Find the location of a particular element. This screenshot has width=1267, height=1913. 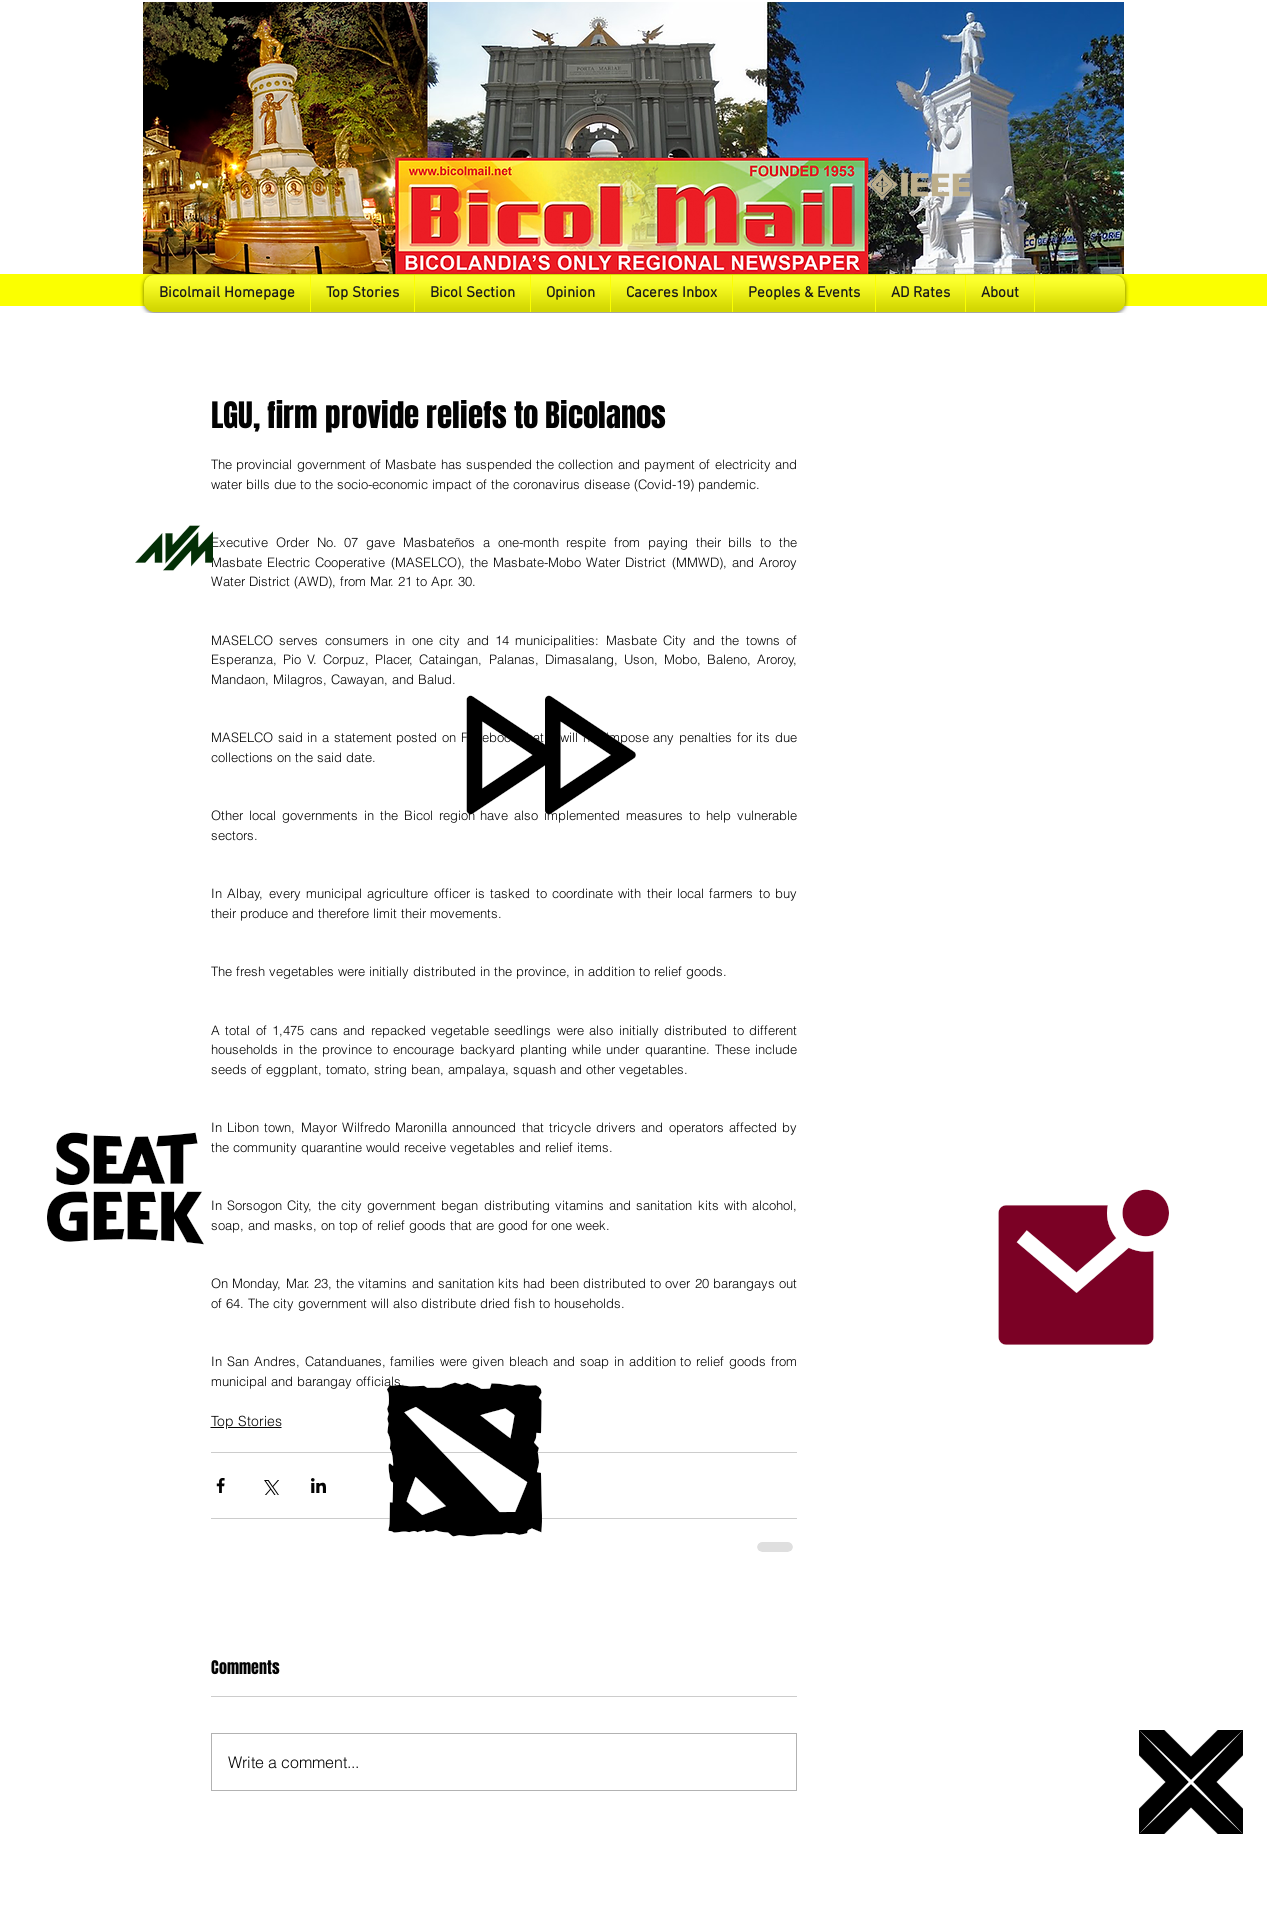

open the SeatGeek app is located at coordinates (125, 1188).